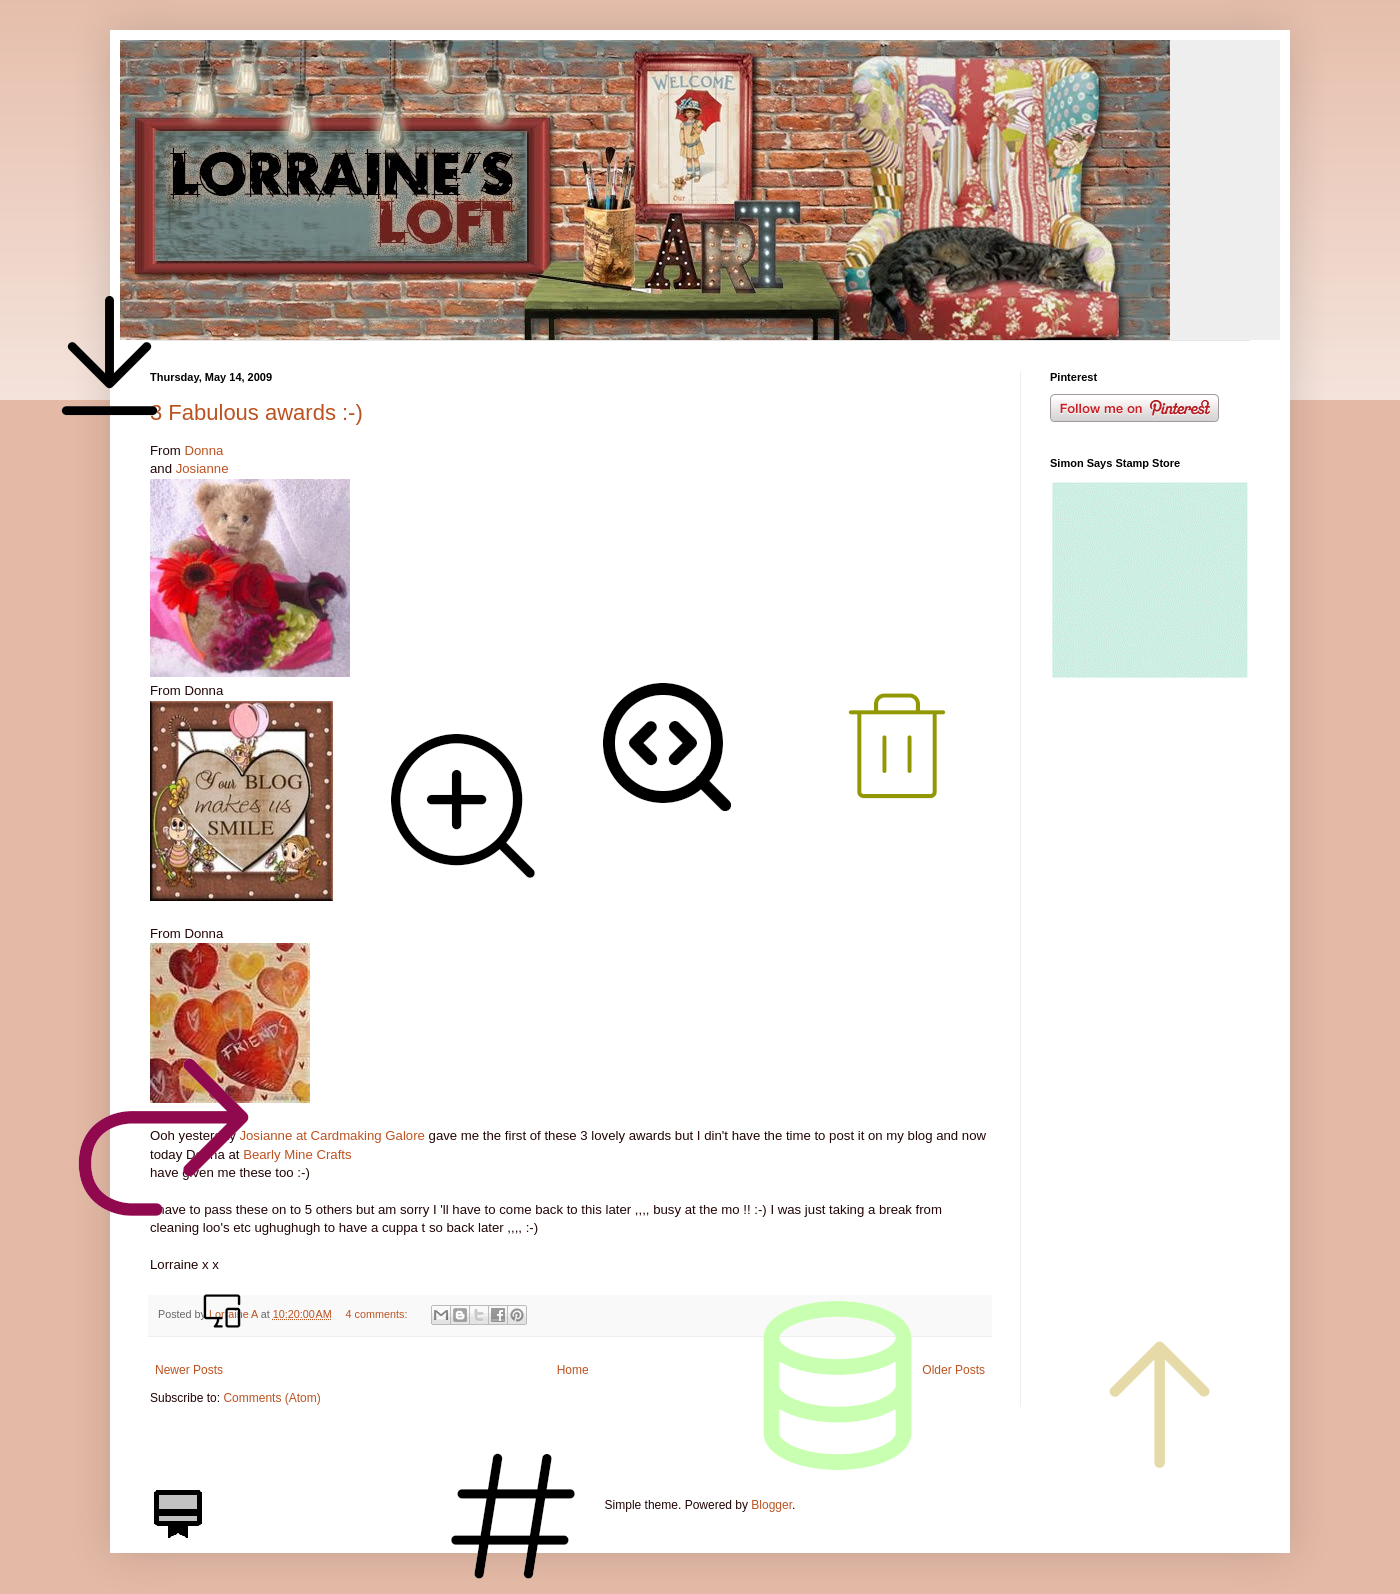  What do you see at coordinates (162, 1142) in the screenshot?
I see `redo the last undone action` at bounding box center [162, 1142].